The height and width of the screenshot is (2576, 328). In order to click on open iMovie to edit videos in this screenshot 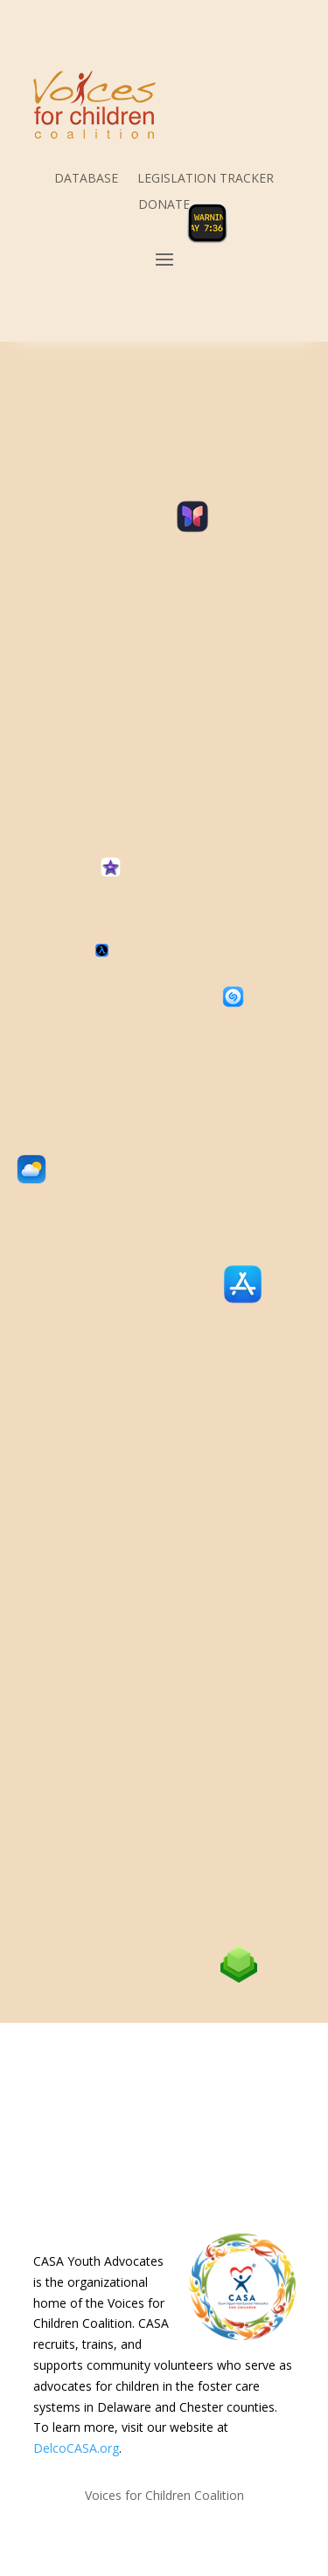, I will do `click(110, 867)`.